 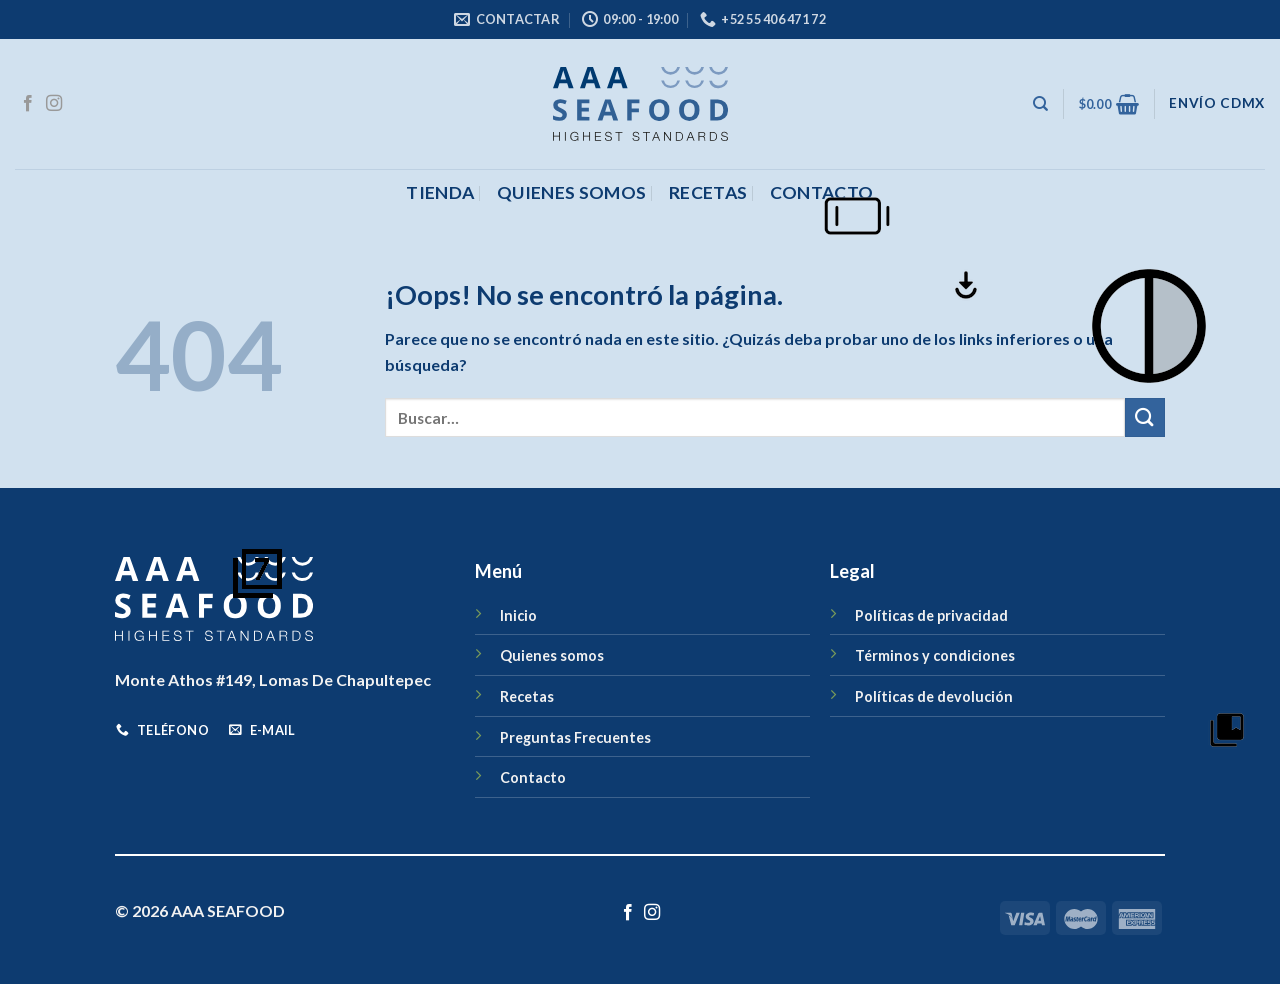 What do you see at coordinates (1227, 730) in the screenshot?
I see `access your bookmarked collections` at bounding box center [1227, 730].